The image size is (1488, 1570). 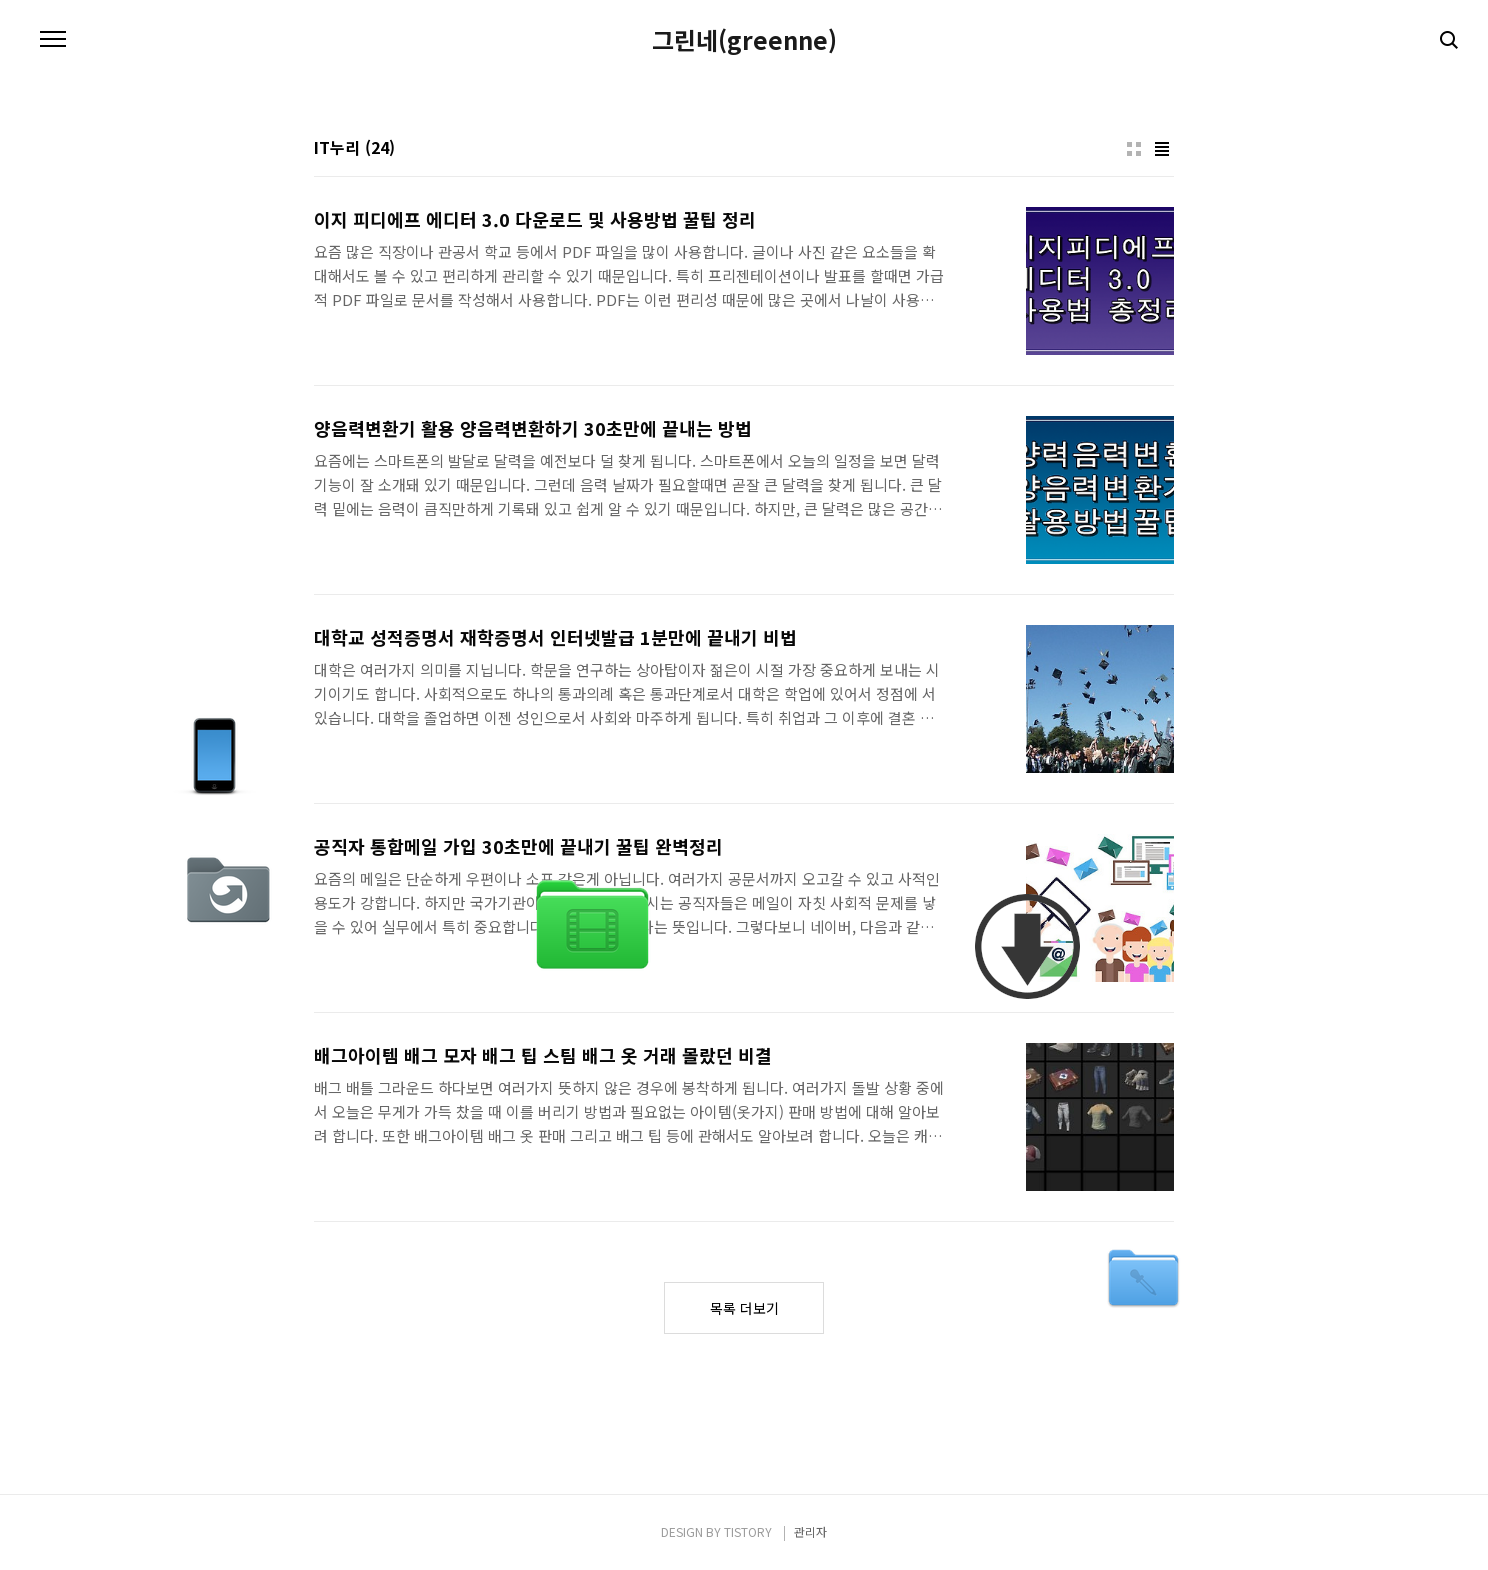 I want to click on access ipod touch device settings, so click(x=214, y=754).